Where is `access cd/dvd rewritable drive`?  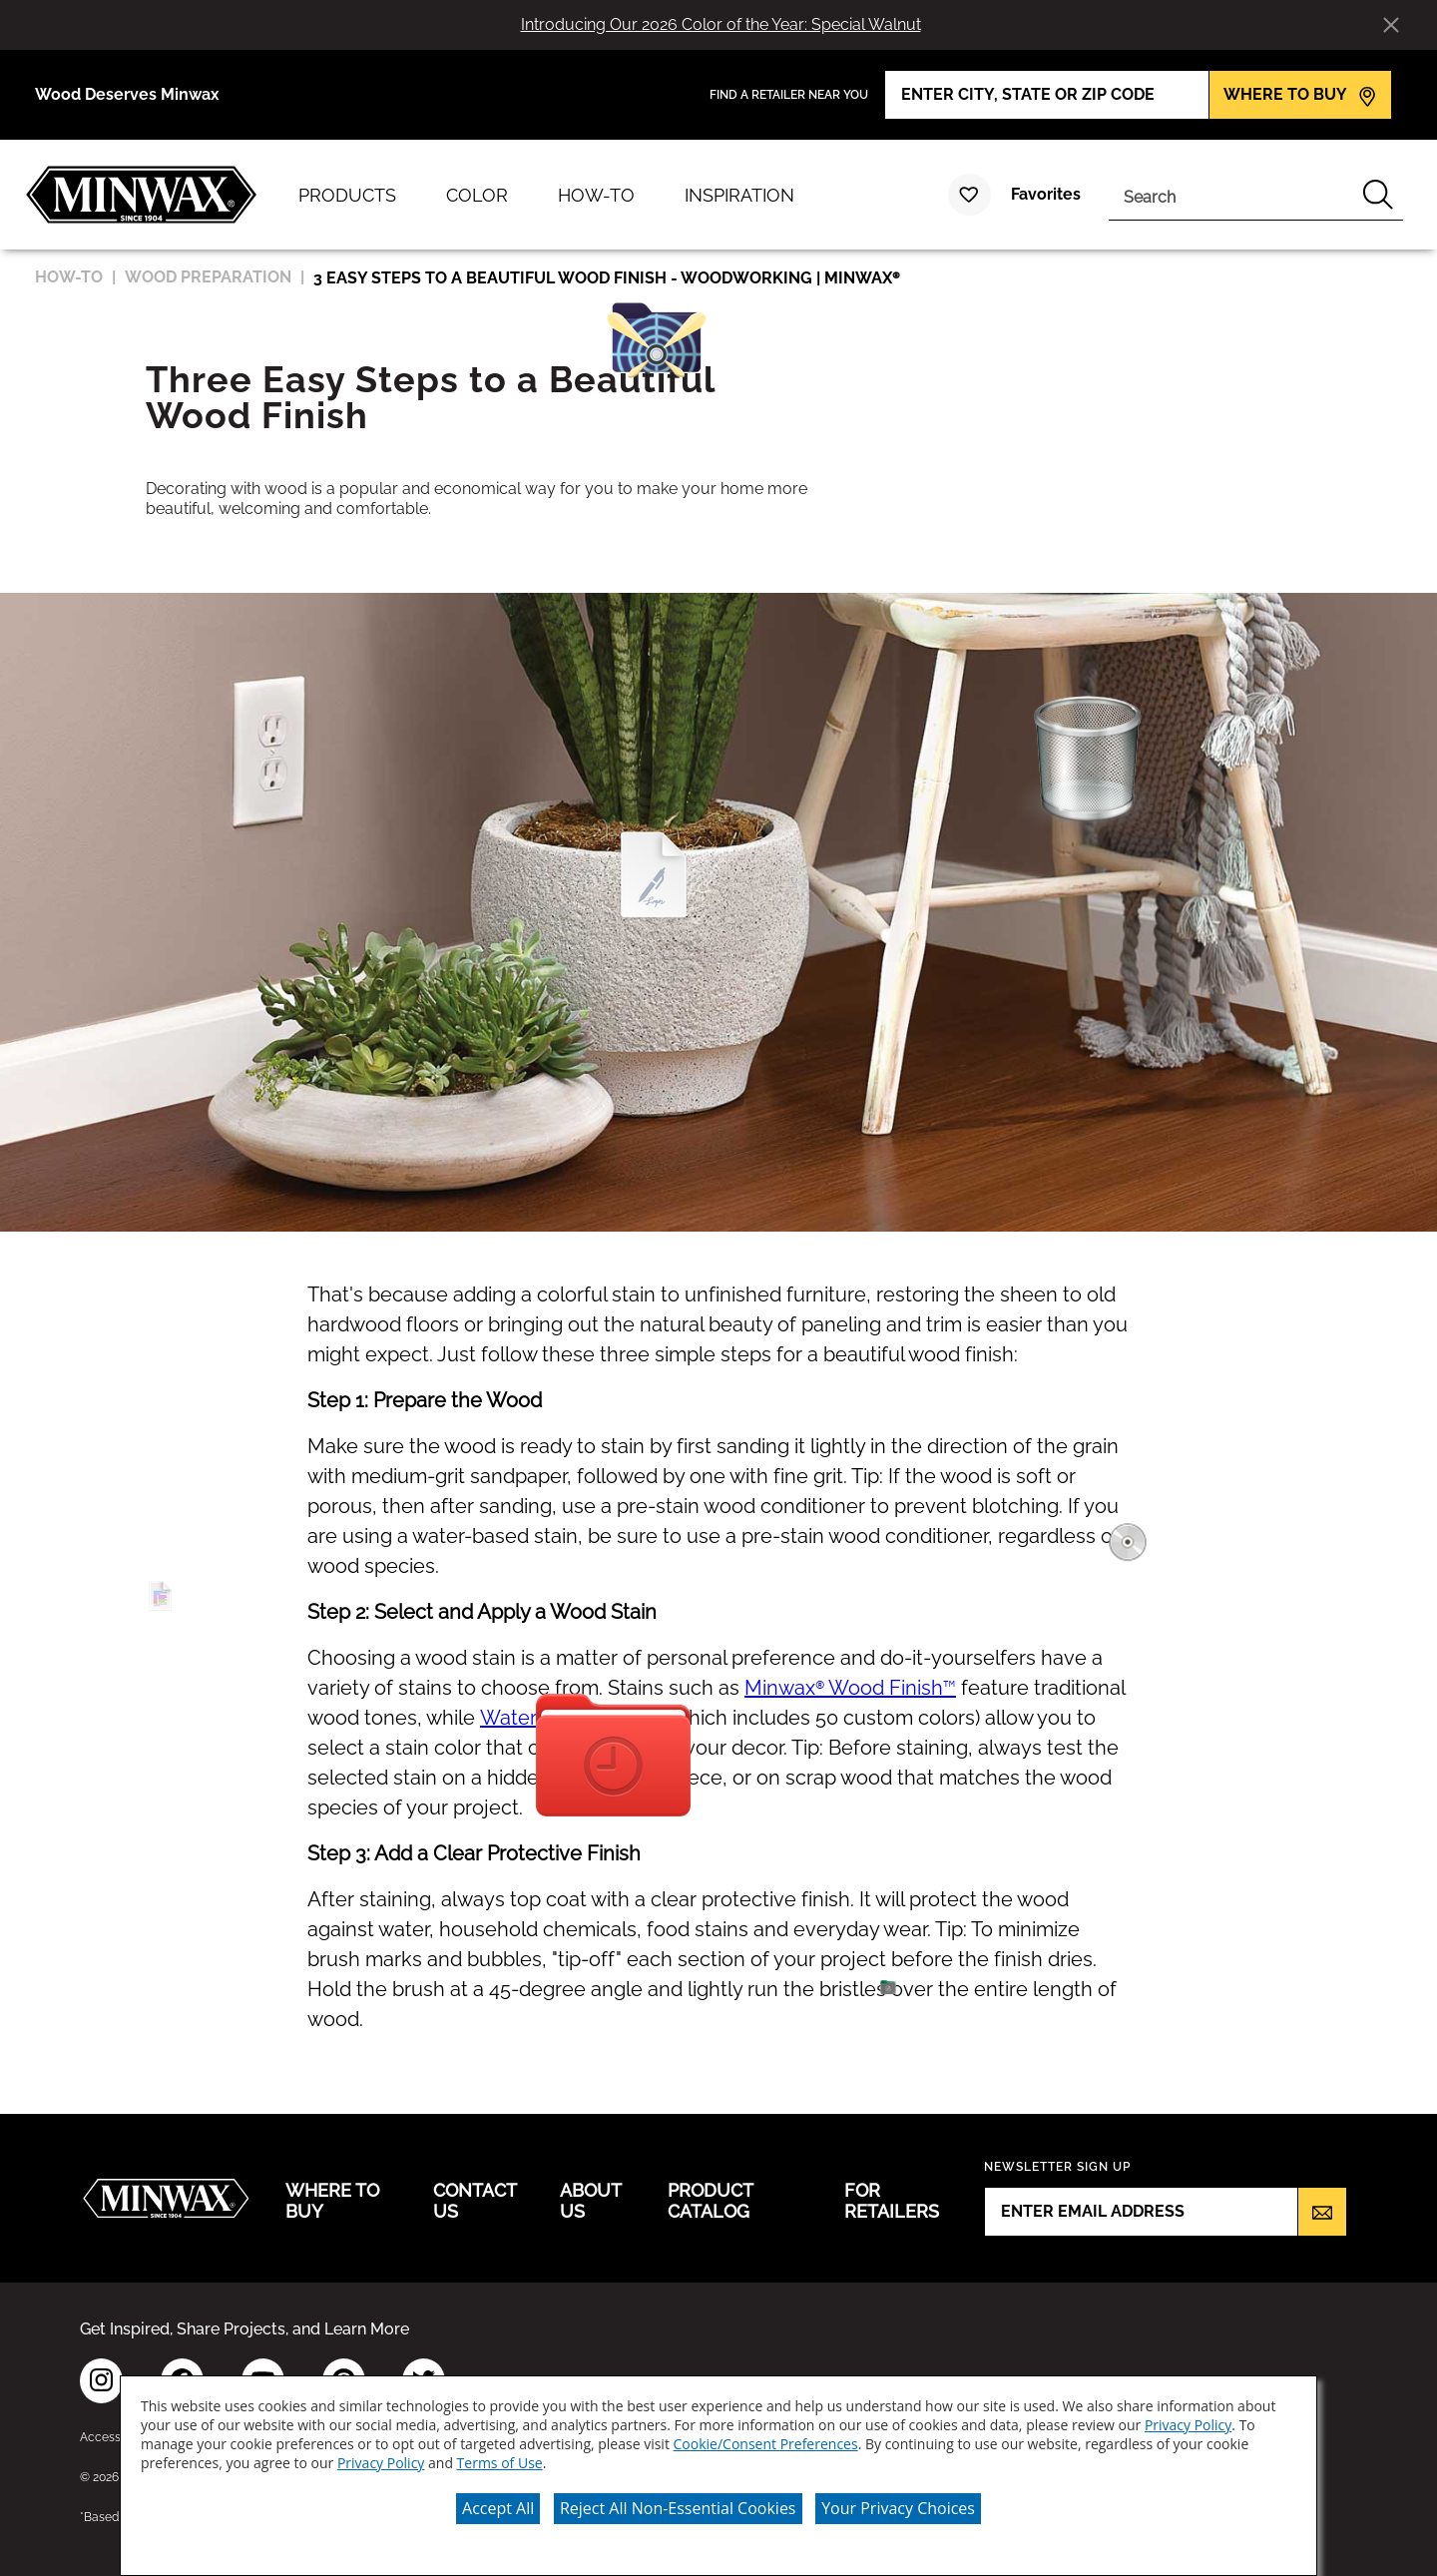
access cd/dvd rewritable drive is located at coordinates (1128, 1542).